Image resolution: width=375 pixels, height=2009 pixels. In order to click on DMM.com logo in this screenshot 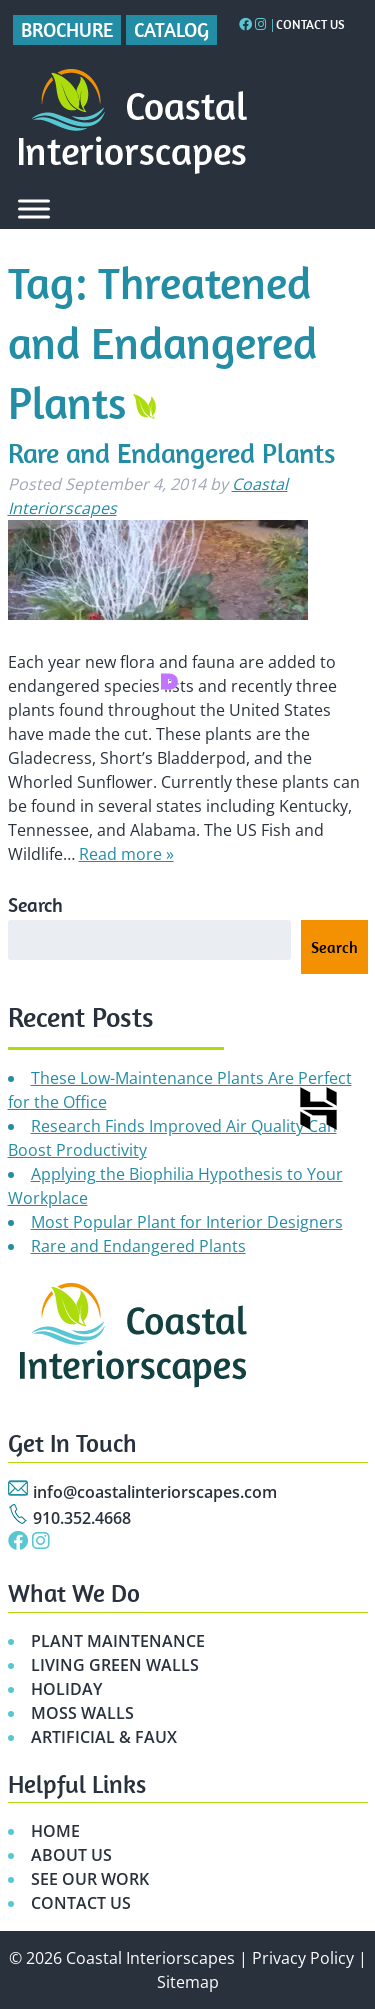, I will do `click(169, 681)`.